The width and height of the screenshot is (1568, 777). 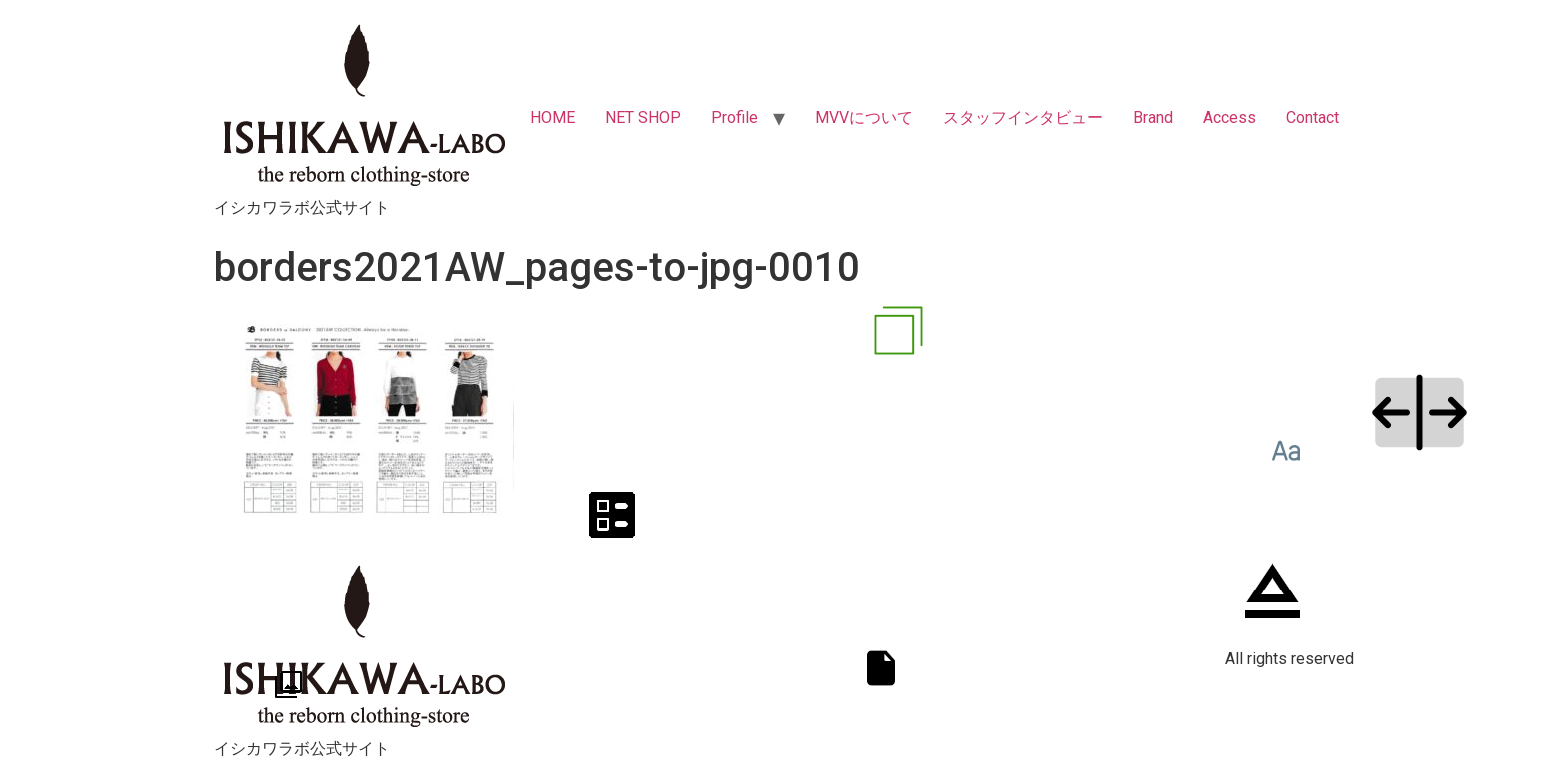 What do you see at coordinates (1272, 590) in the screenshot?
I see `eject a disc or removable media` at bounding box center [1272, 590].